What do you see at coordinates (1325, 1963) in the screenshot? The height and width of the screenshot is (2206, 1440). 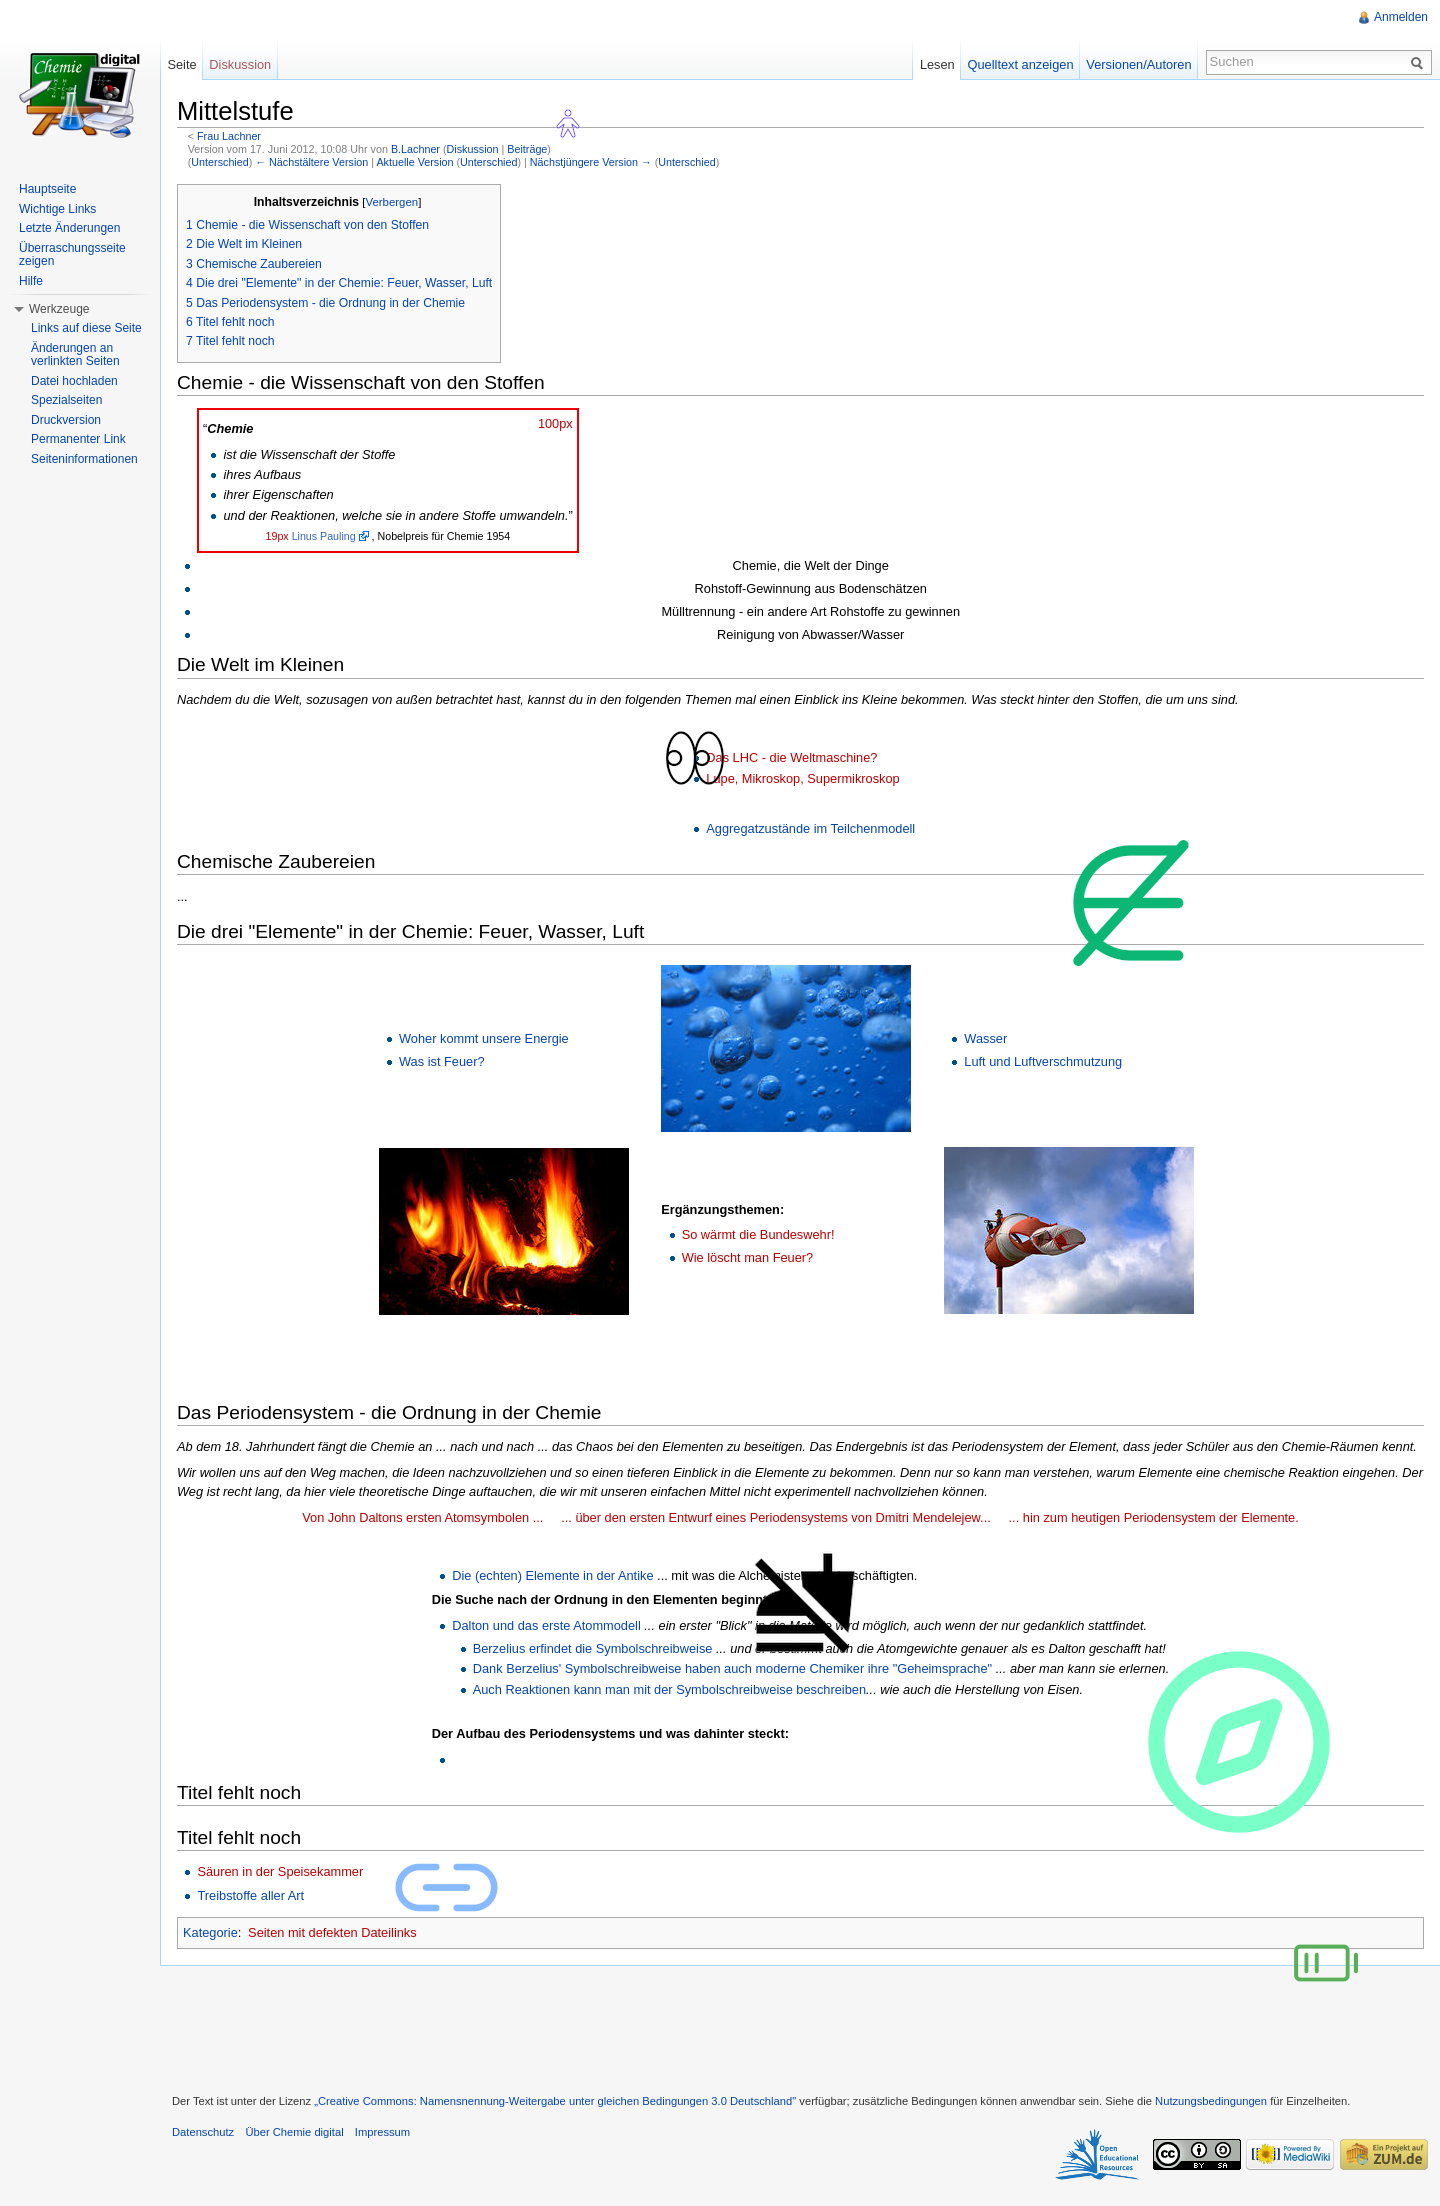 I see `indicates medium battery level` at bounding box center [1325, 1963].